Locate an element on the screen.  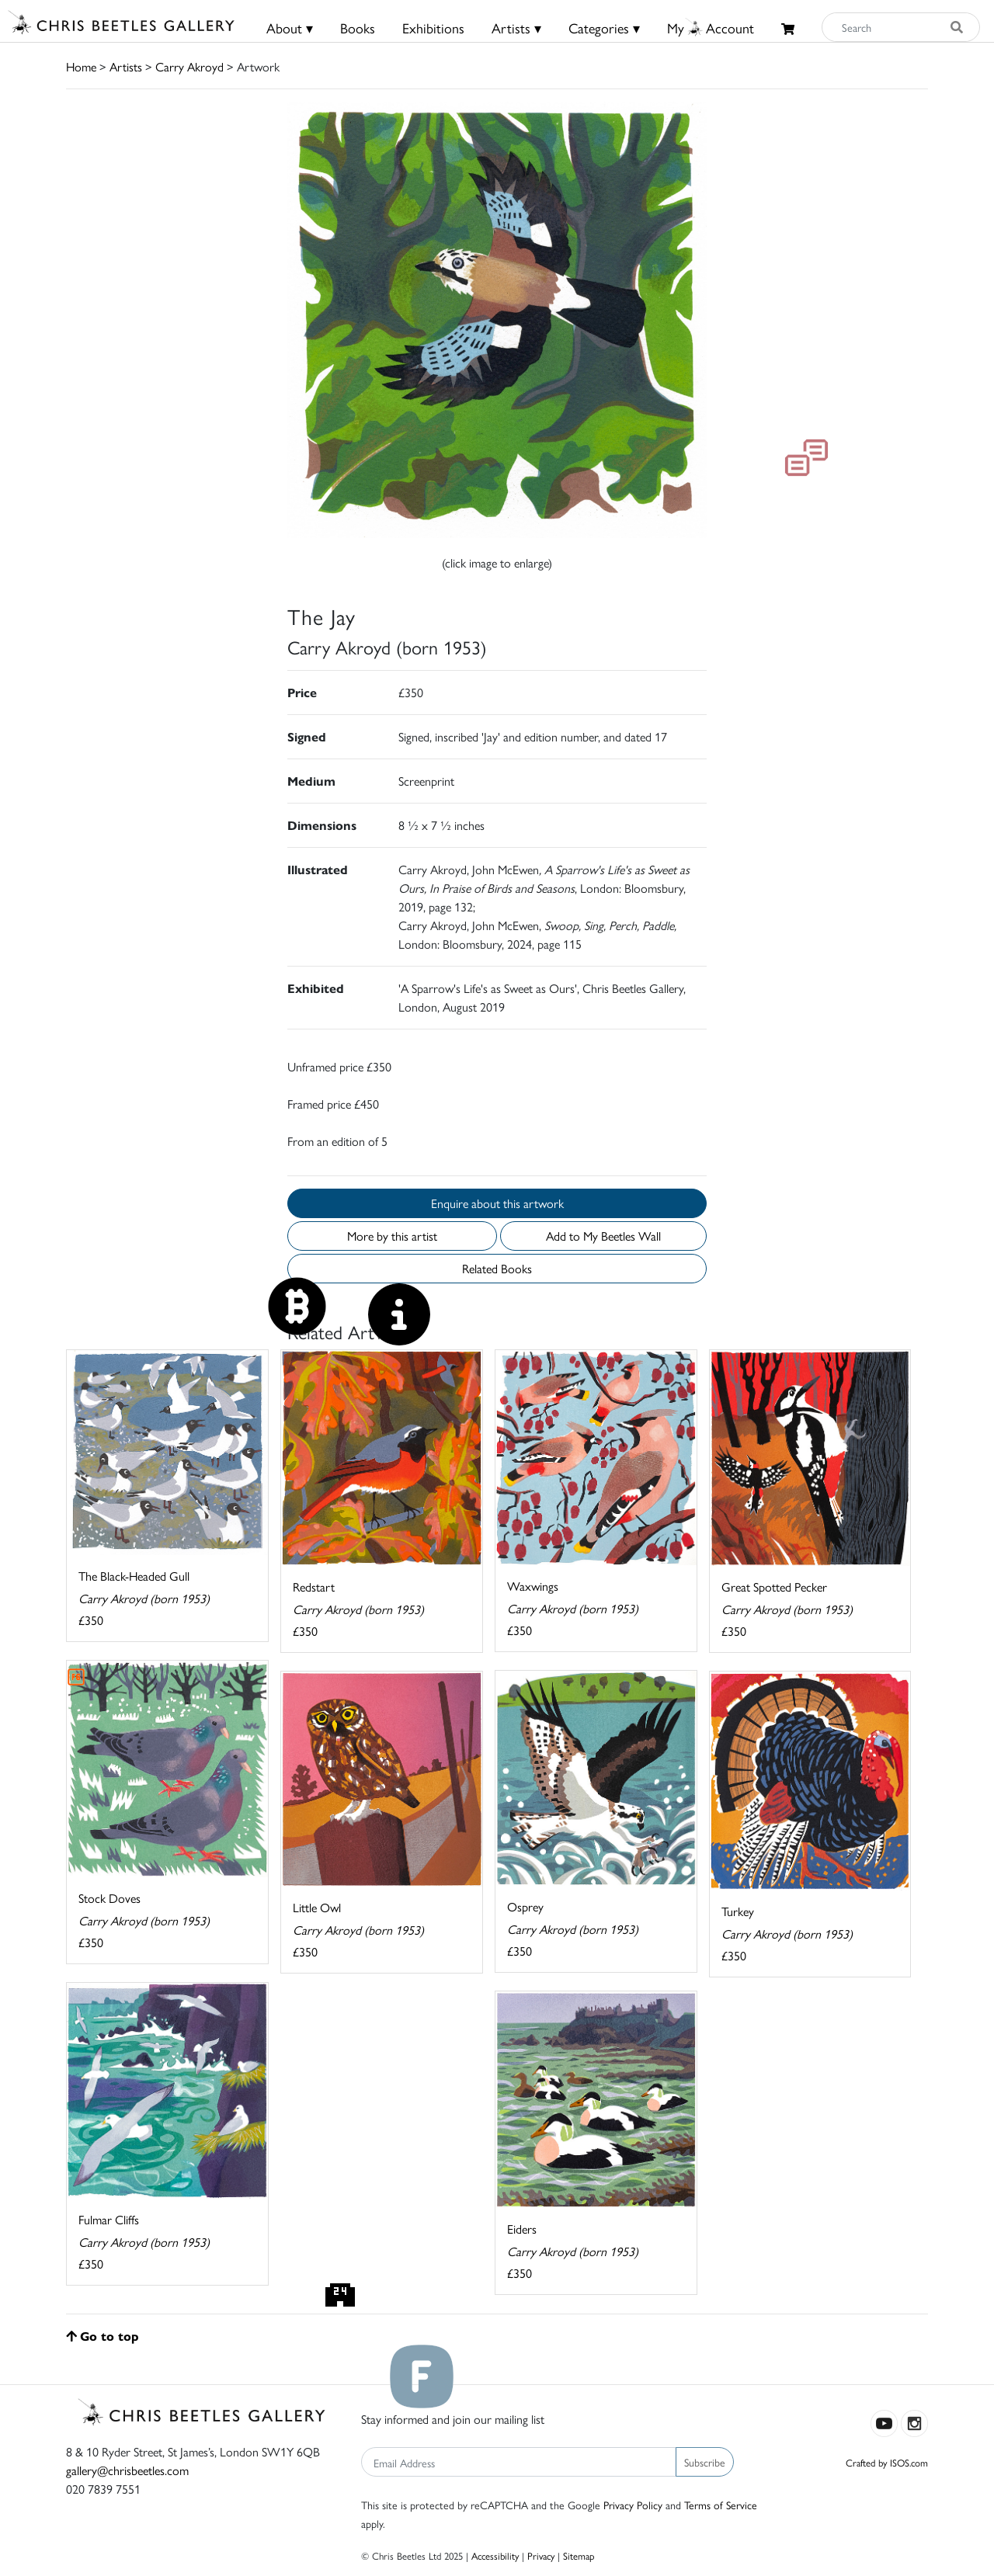
view more information or details is located at coordinates (399, 1314).